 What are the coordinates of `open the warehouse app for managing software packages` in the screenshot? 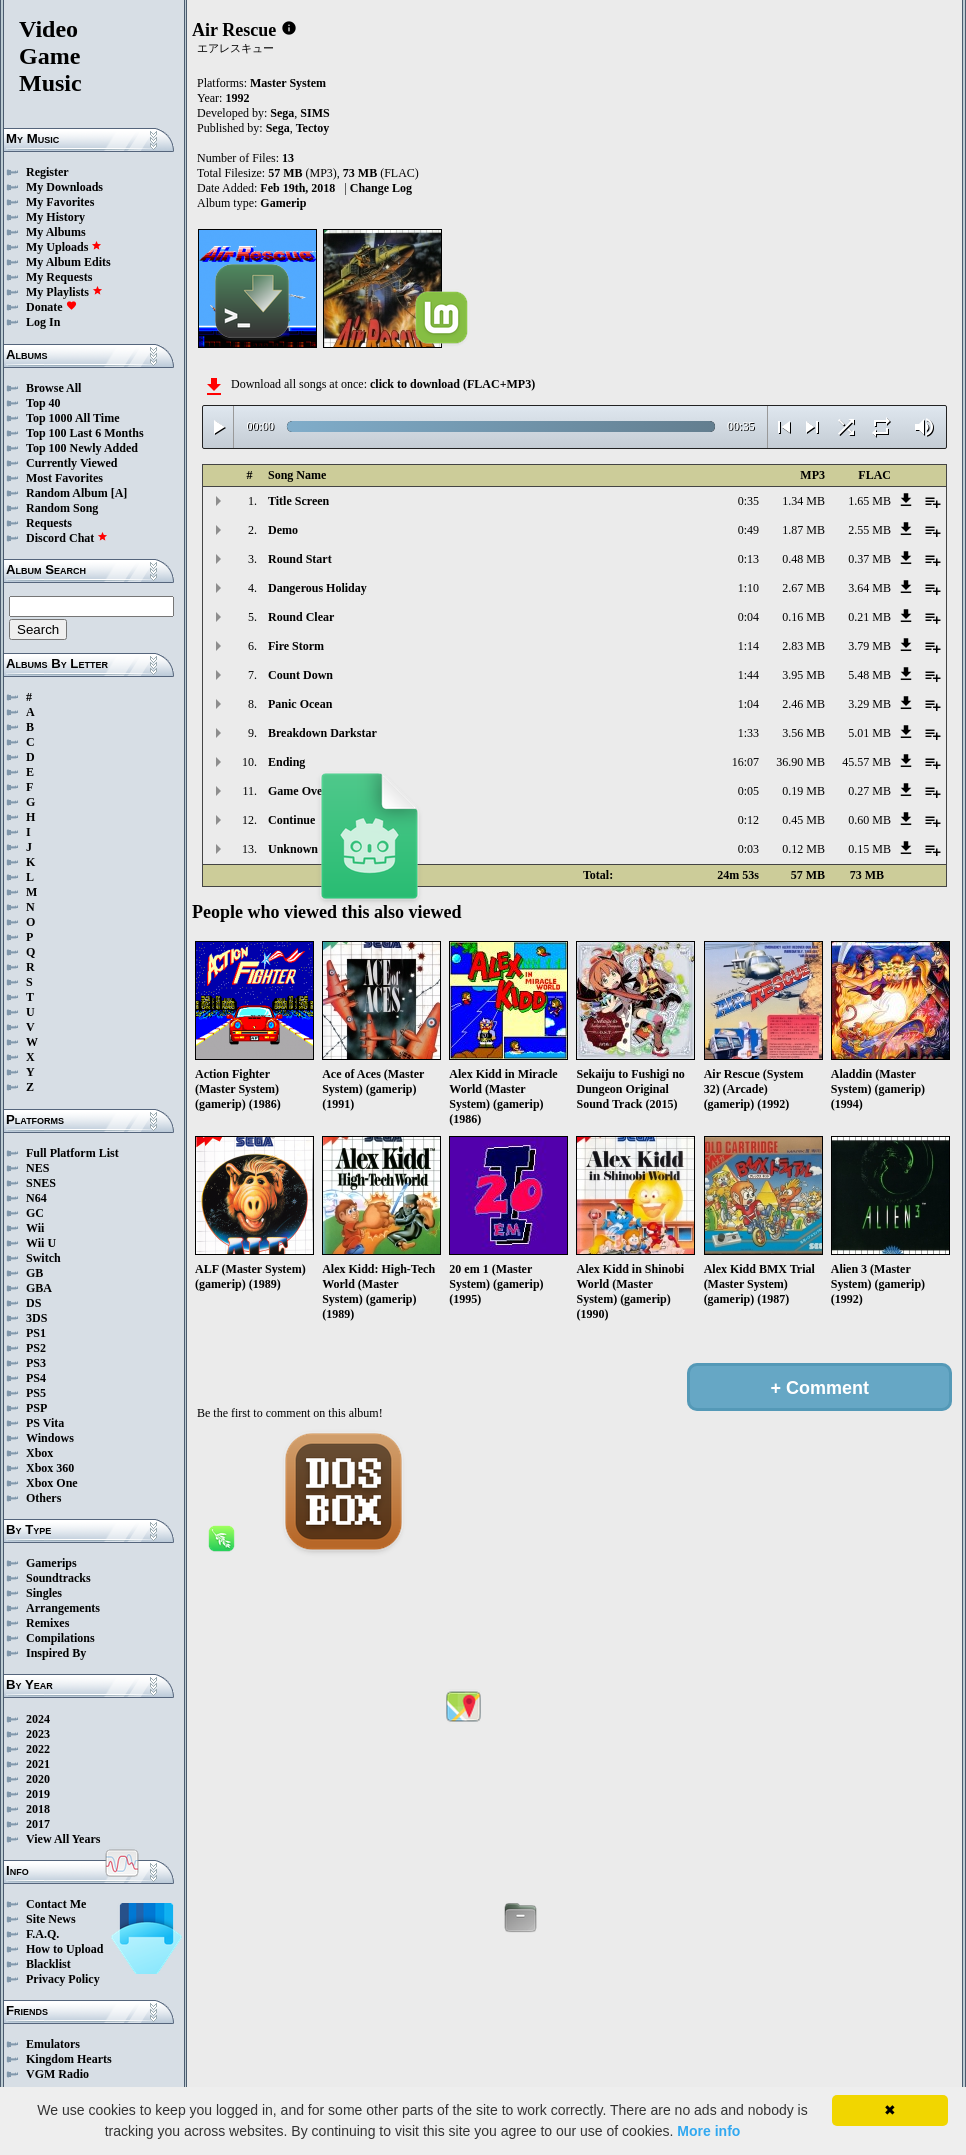 It's located at (146, 1938).